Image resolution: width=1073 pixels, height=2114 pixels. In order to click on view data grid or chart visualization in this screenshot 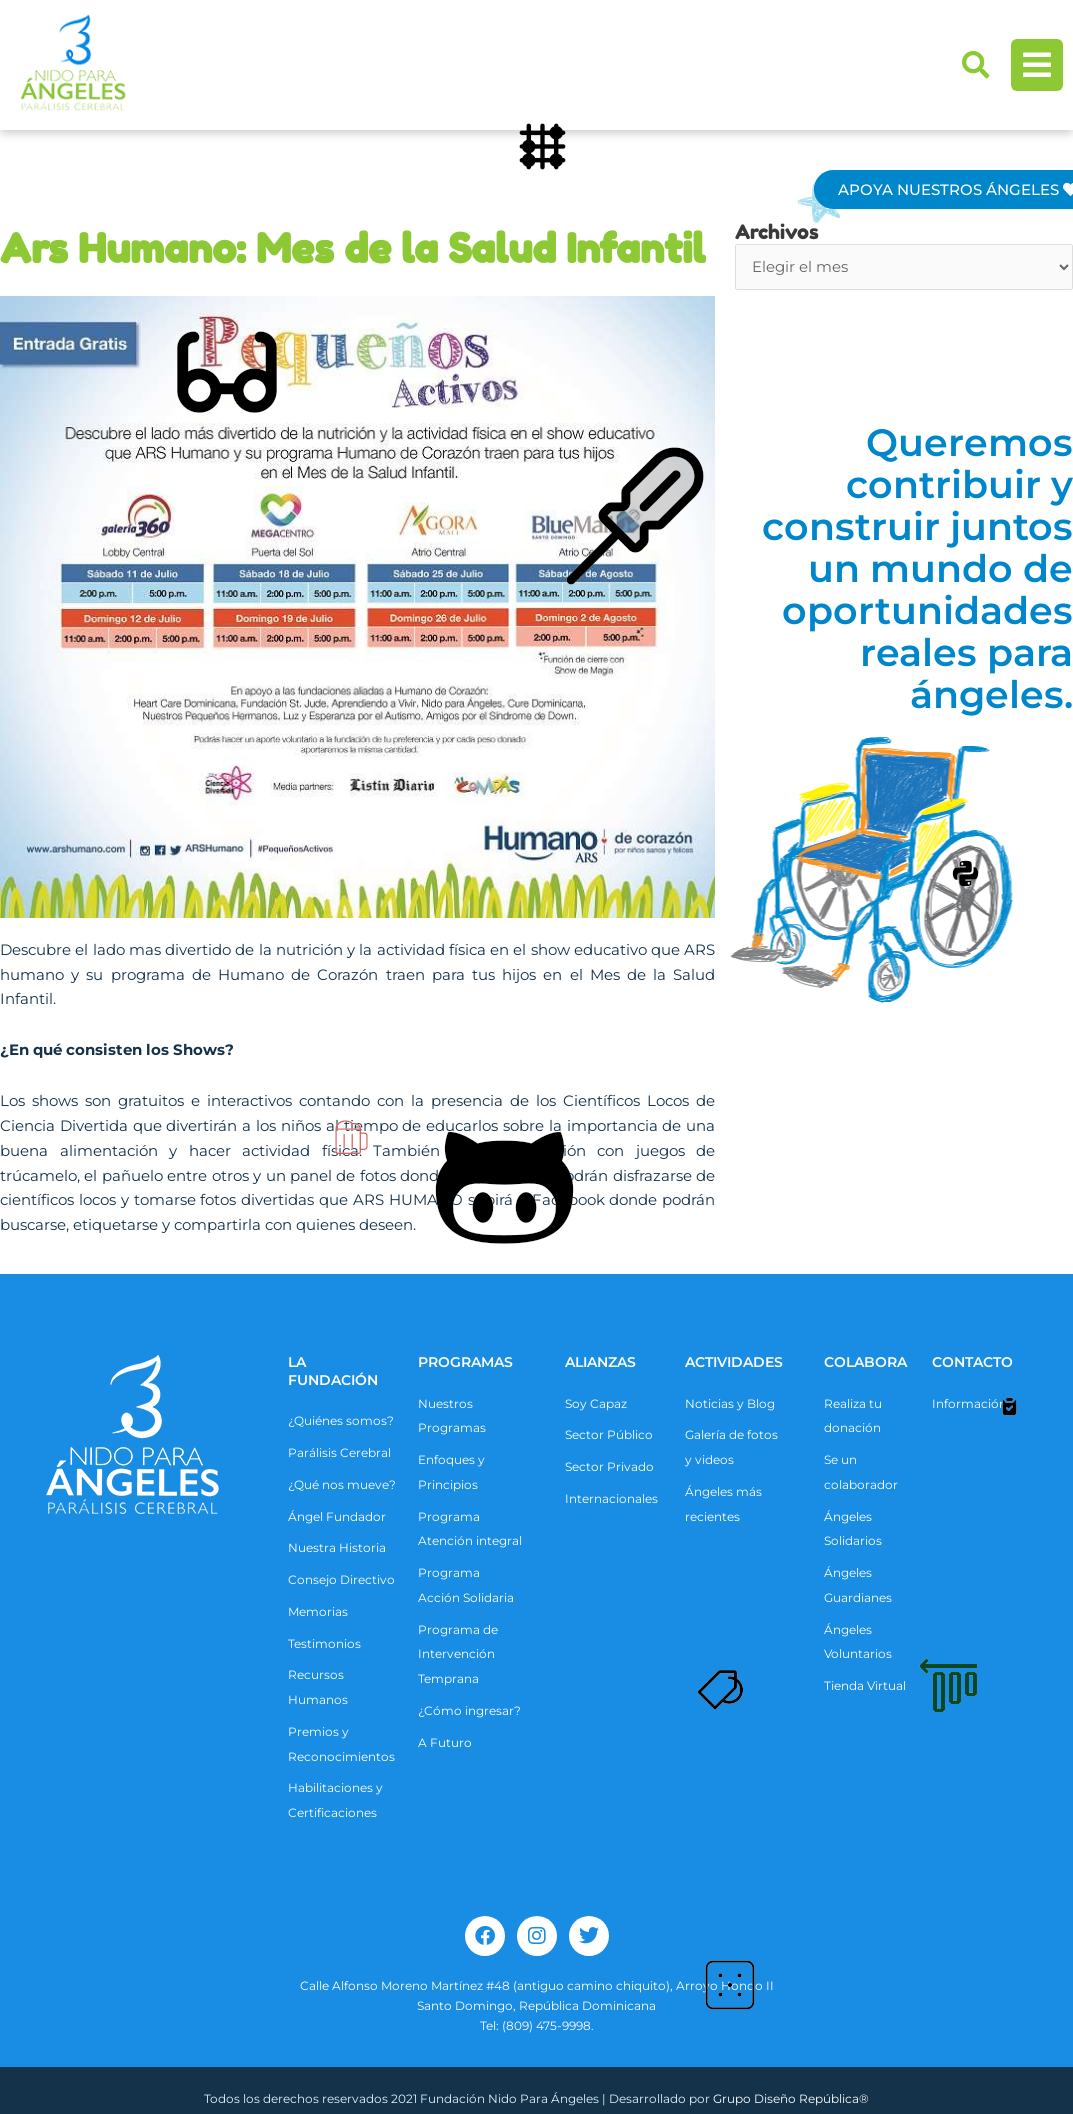, I will do `click(542, 146)`.